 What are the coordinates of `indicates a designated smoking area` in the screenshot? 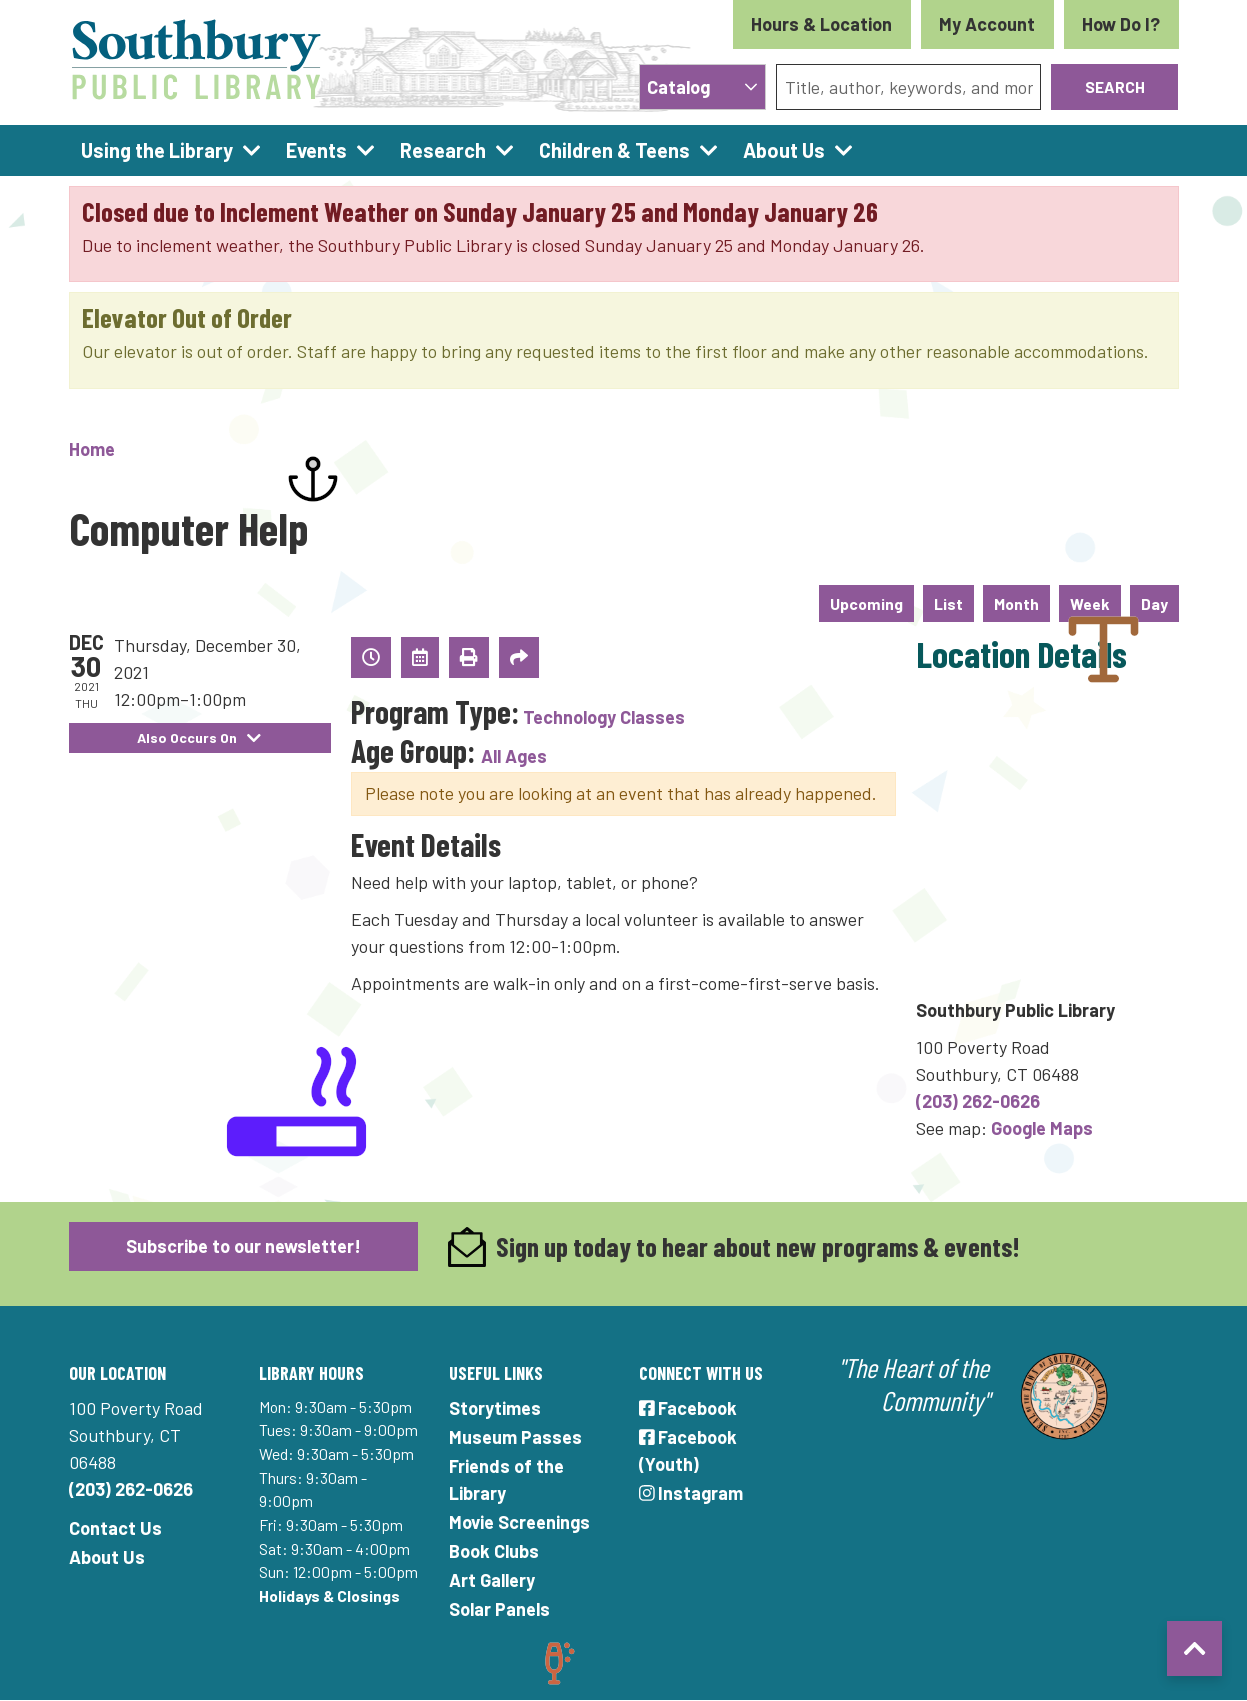 It's located at (296, 1116).